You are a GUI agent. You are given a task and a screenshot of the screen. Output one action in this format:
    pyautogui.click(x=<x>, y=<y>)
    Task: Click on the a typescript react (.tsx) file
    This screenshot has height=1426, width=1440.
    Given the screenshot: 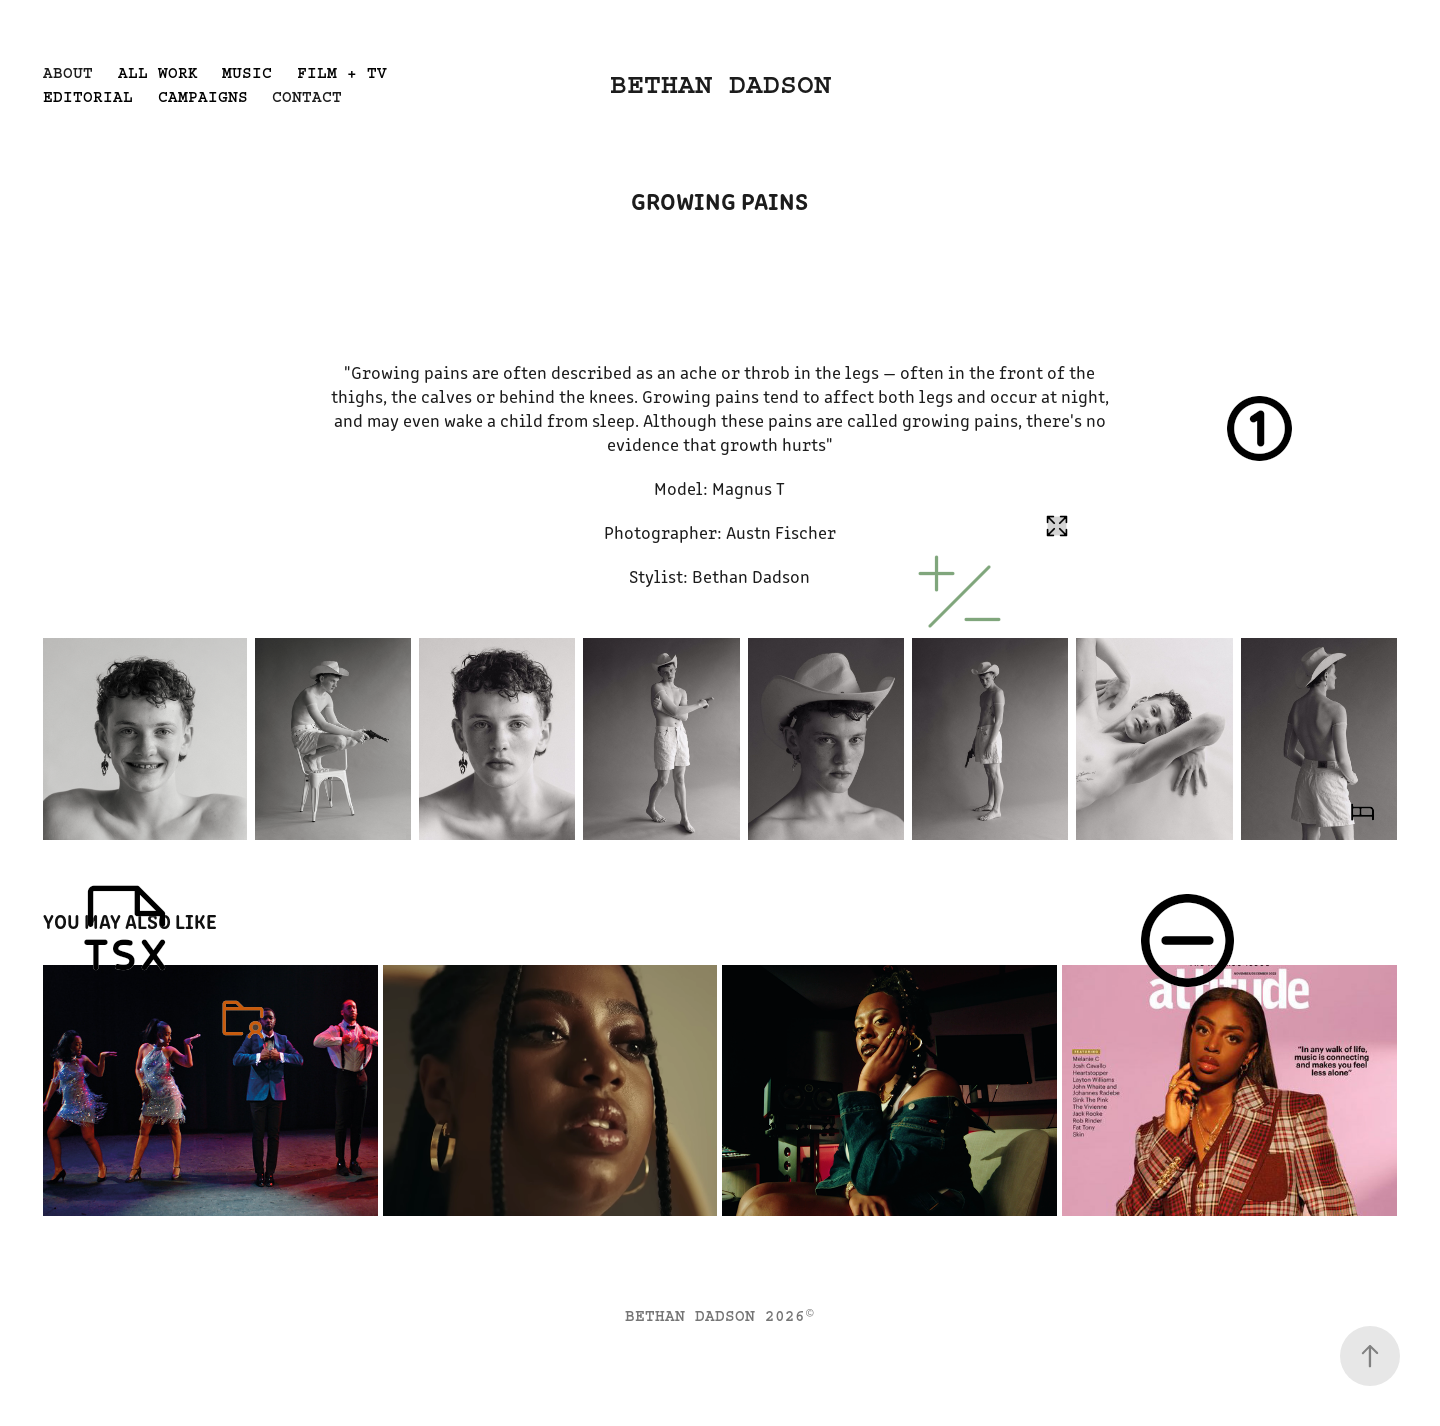 What is the action you would take?
    pyautogui.click(x=126, y=931)
    